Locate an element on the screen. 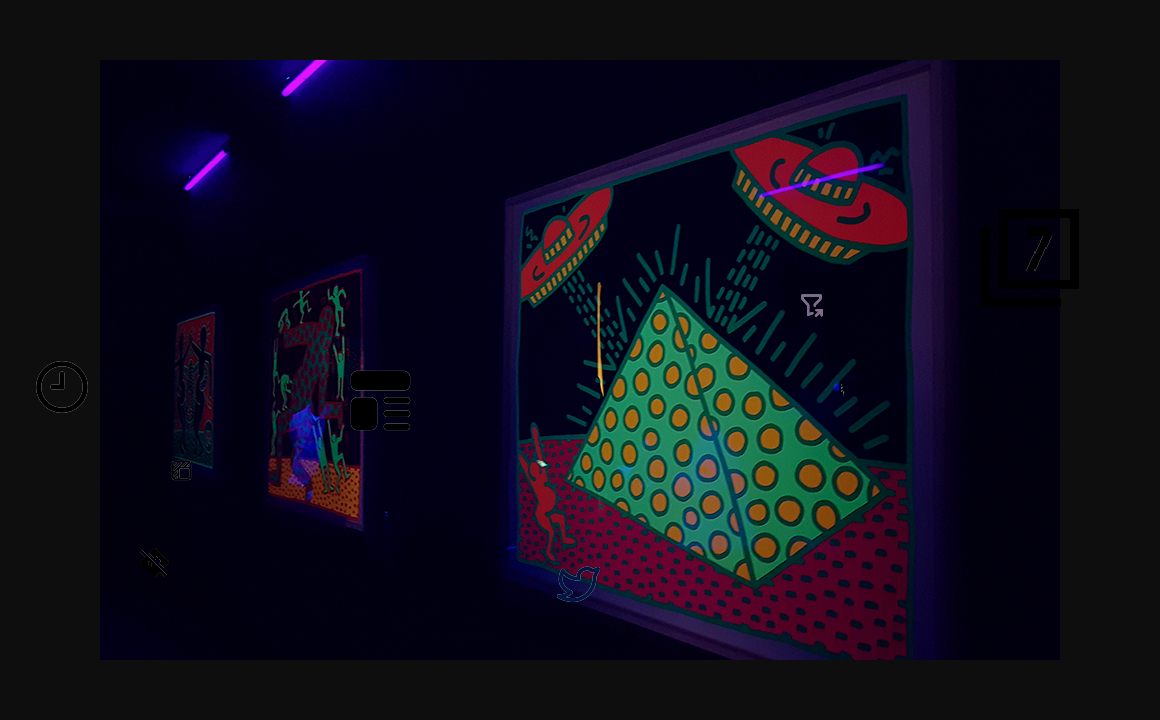 The height and width of the screenshot is (720, 1160). view current time is located at coordinates (62, 387).